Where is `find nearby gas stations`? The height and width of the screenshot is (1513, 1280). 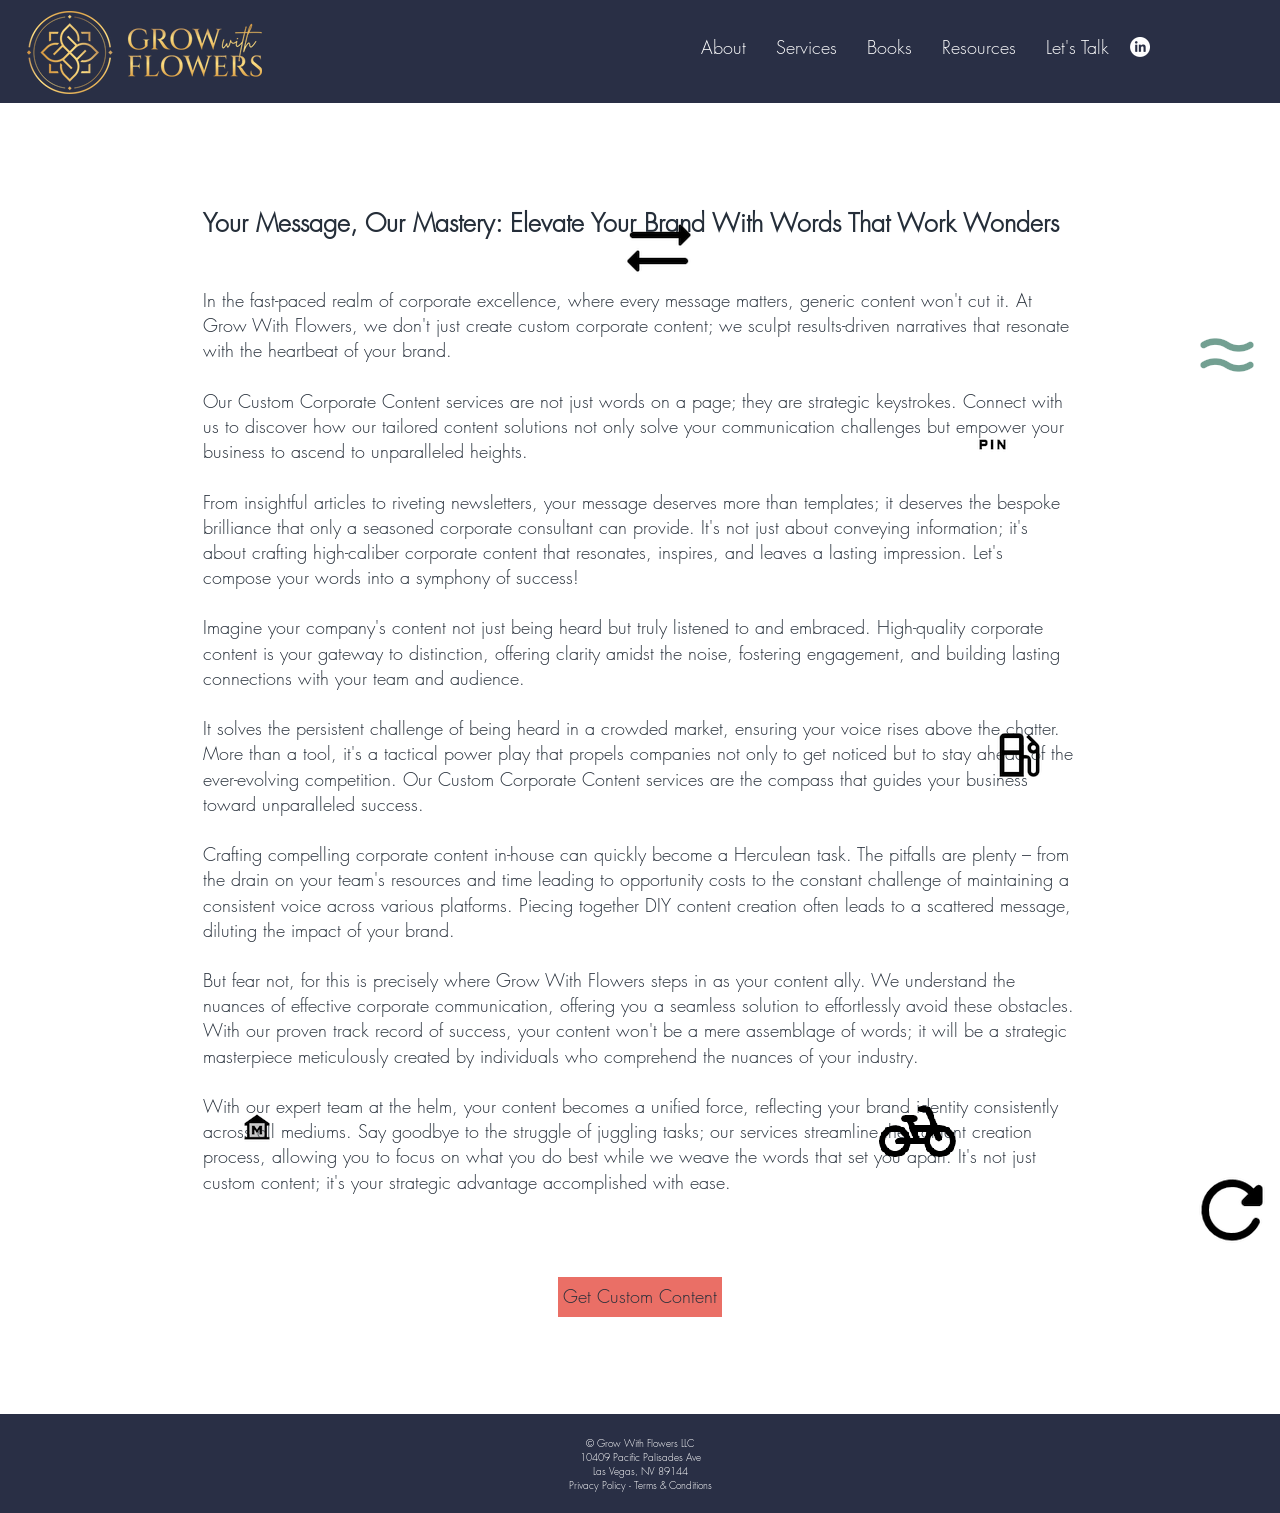 find nearby gas stations is located at coordinates (1019, 755).